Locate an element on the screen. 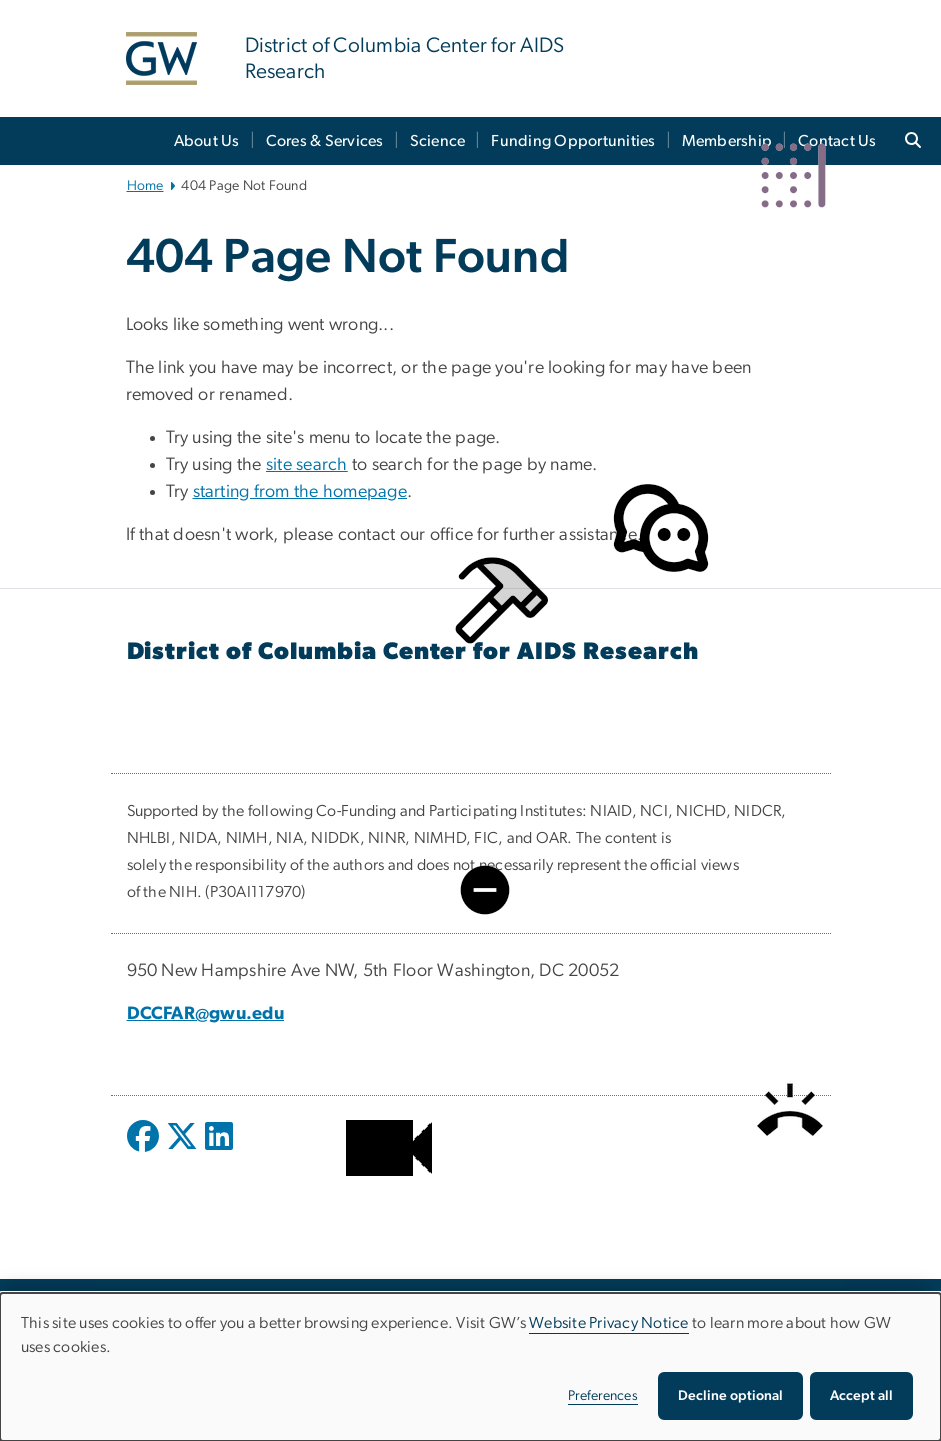  apply border to right edge of selection is located at coordinates (793, 175).